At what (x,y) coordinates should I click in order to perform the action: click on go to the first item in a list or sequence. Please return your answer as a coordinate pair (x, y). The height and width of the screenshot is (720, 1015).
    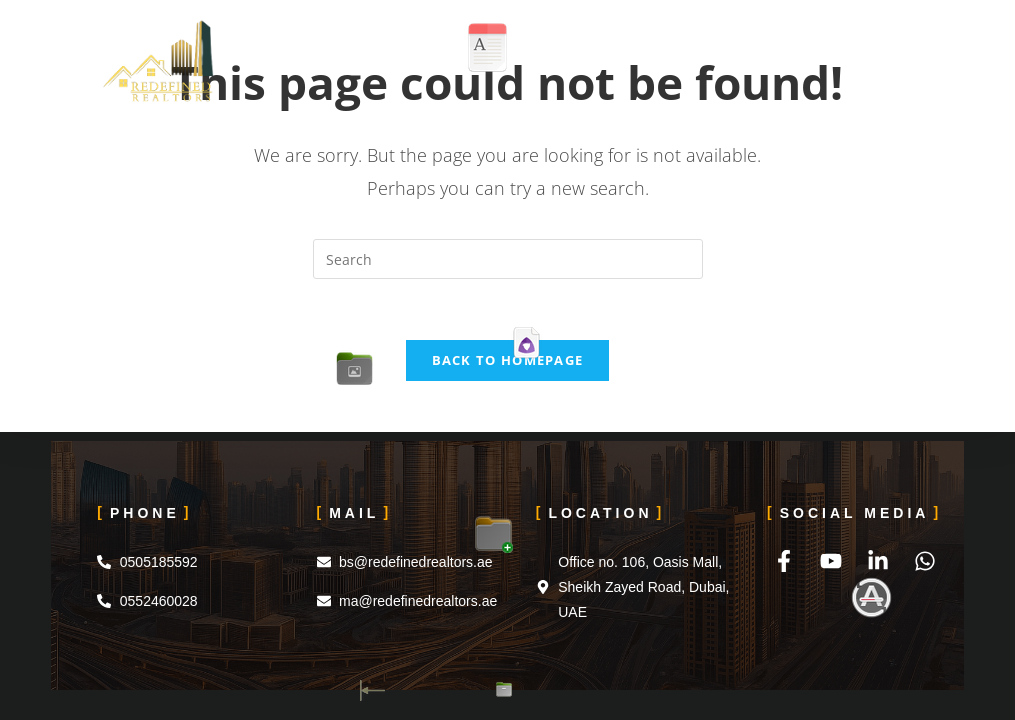
    Looking at the image, I should click on (372, 690).